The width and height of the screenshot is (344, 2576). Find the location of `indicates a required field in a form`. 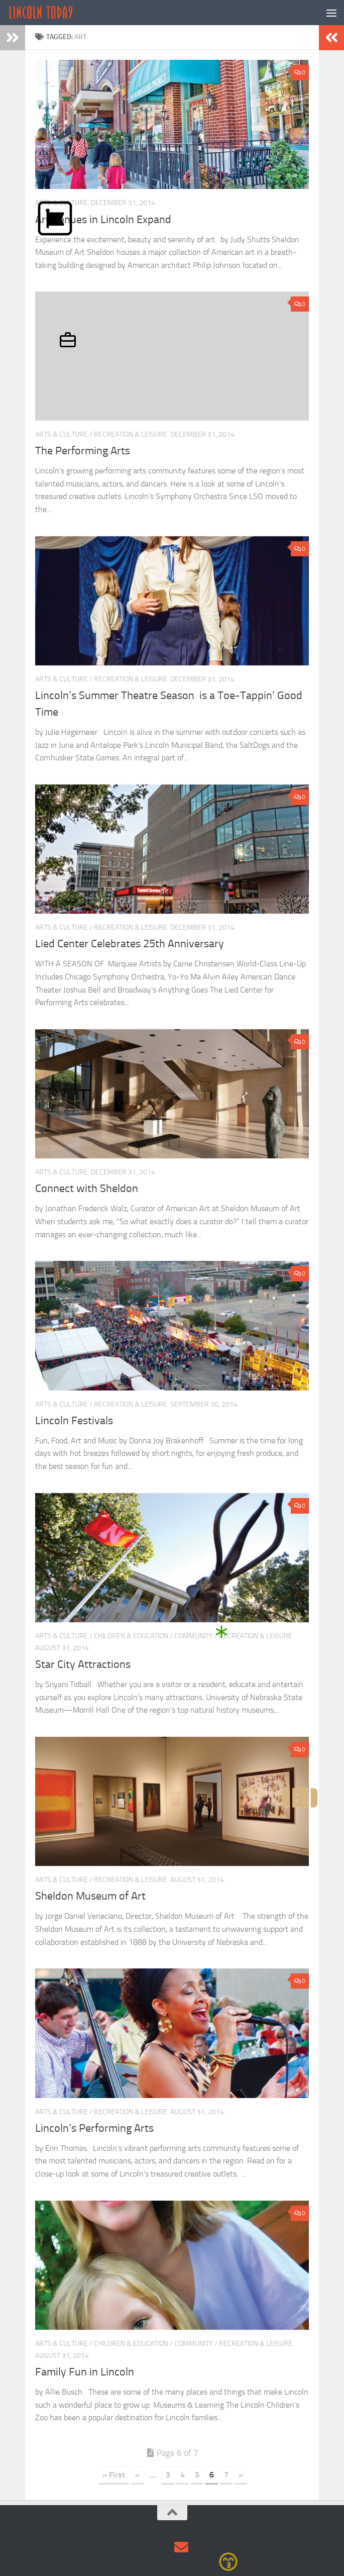

indicates a required field in a form is located at coordinates (221, 1632).